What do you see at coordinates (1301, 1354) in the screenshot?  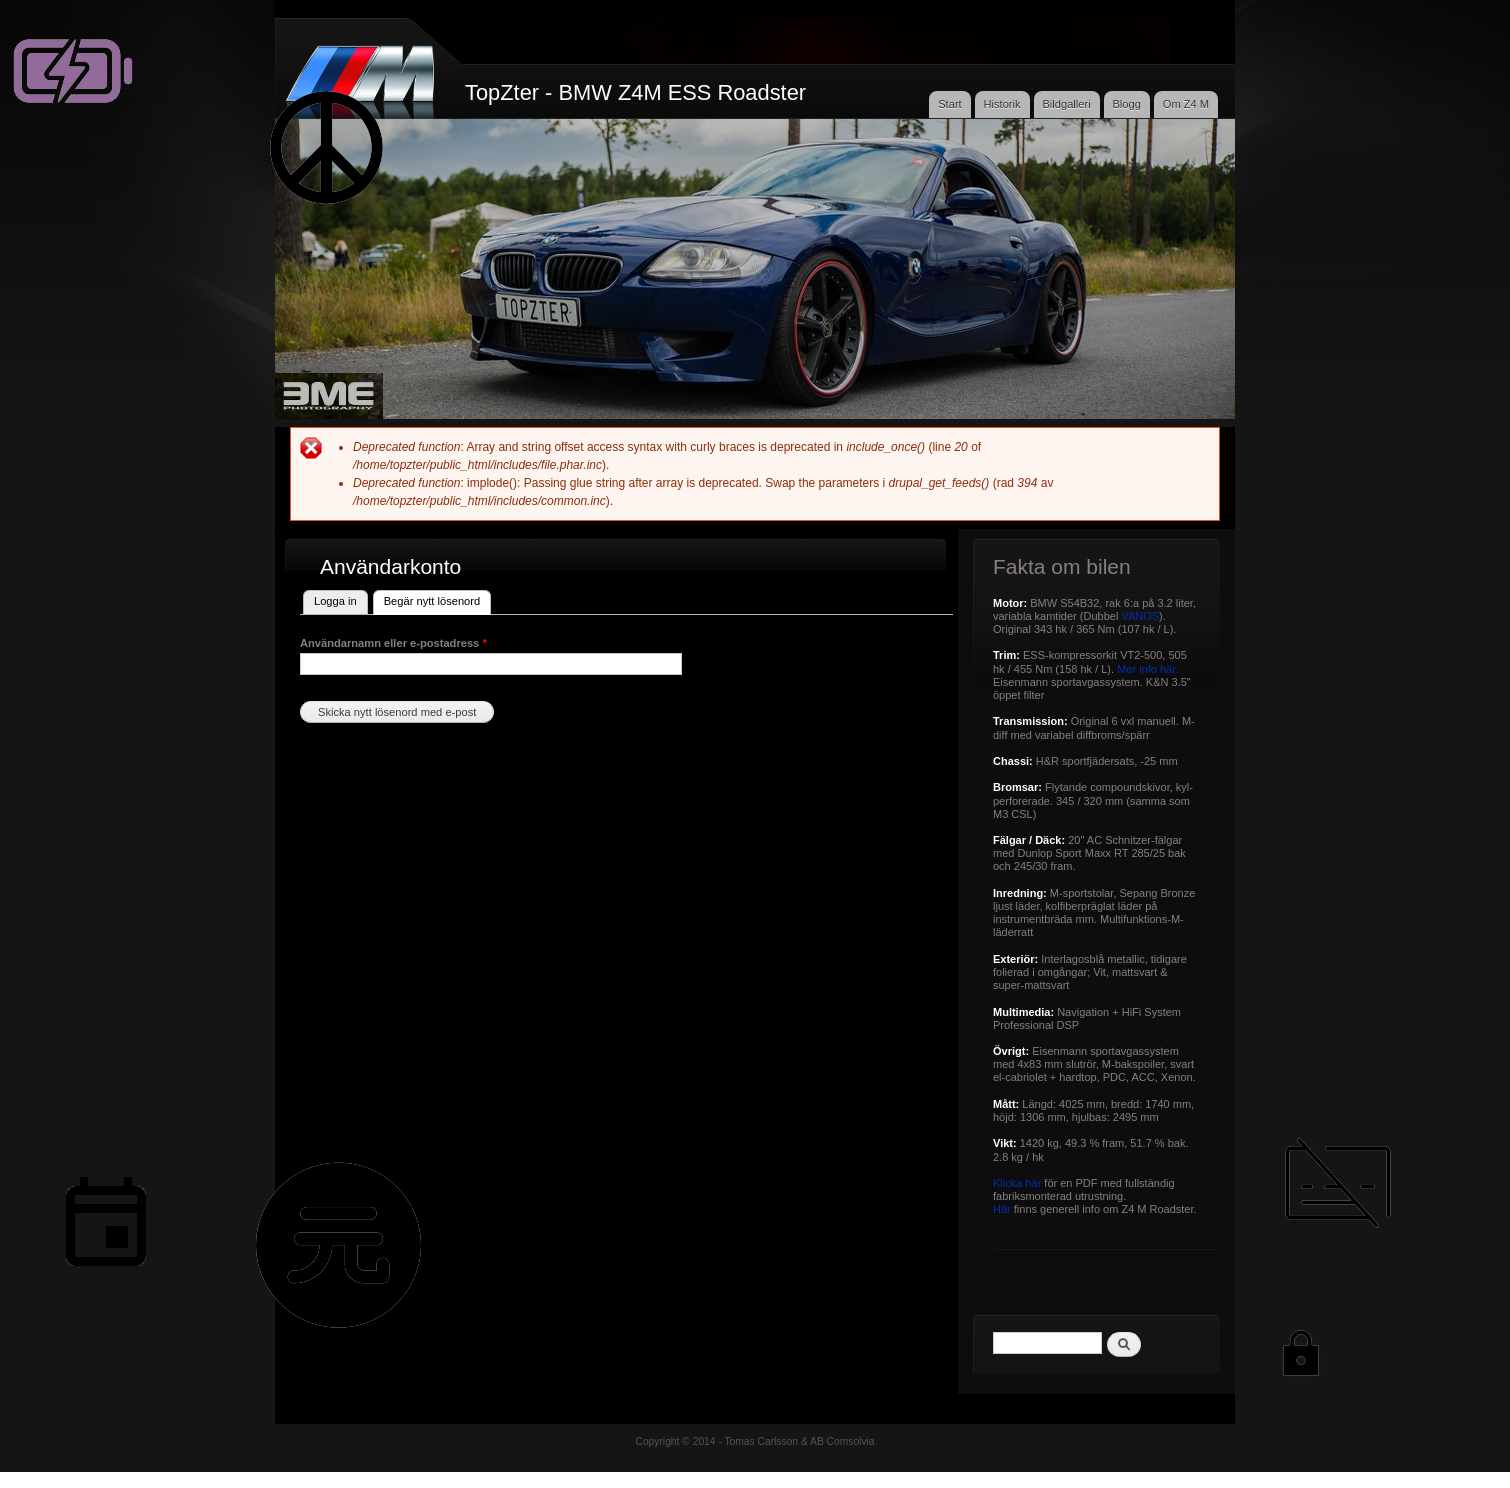 I see `lock or secure this item` at bounding box center [1301, 1354].